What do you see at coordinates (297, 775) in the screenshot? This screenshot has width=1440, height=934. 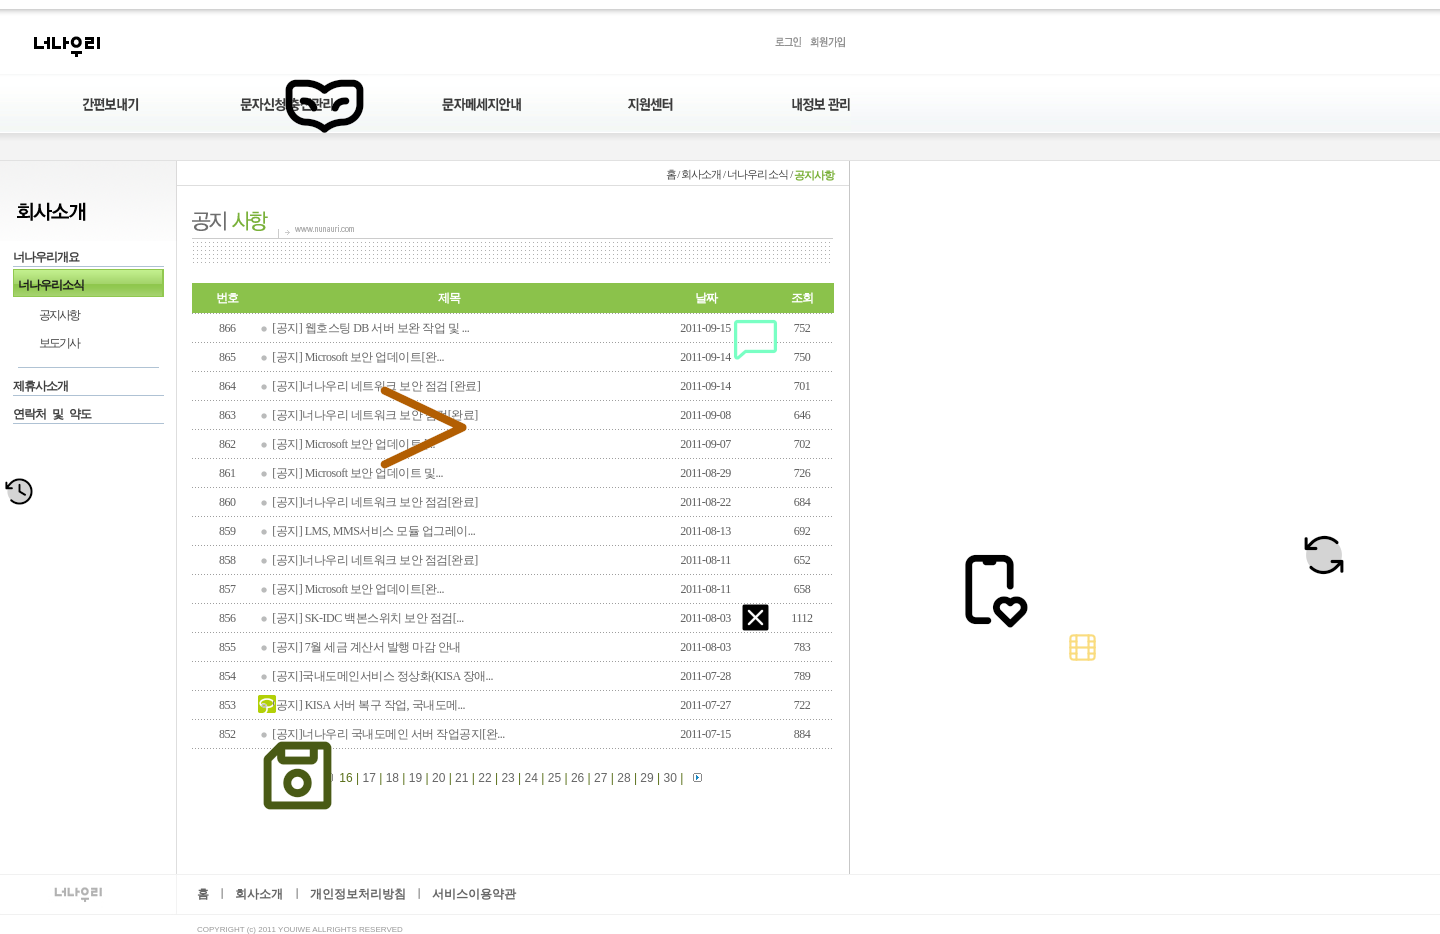 I see `save current file or document` at bounding box center [297, 775].